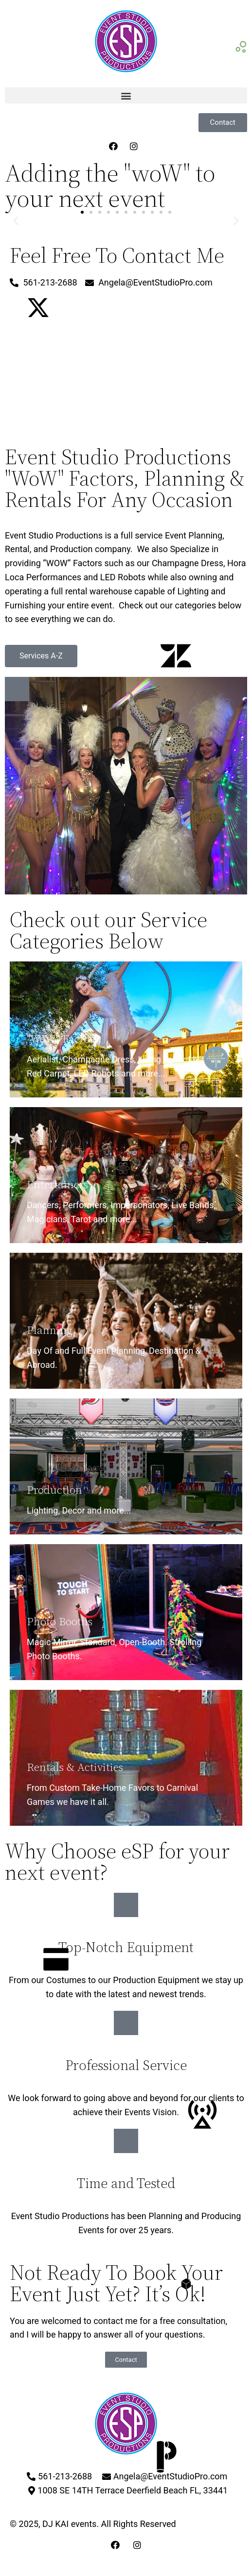 Image resolution: width=252 pixels, height=2576 pixels. I want to click on bspwm tiling window manager logo, so click(216, 1059).